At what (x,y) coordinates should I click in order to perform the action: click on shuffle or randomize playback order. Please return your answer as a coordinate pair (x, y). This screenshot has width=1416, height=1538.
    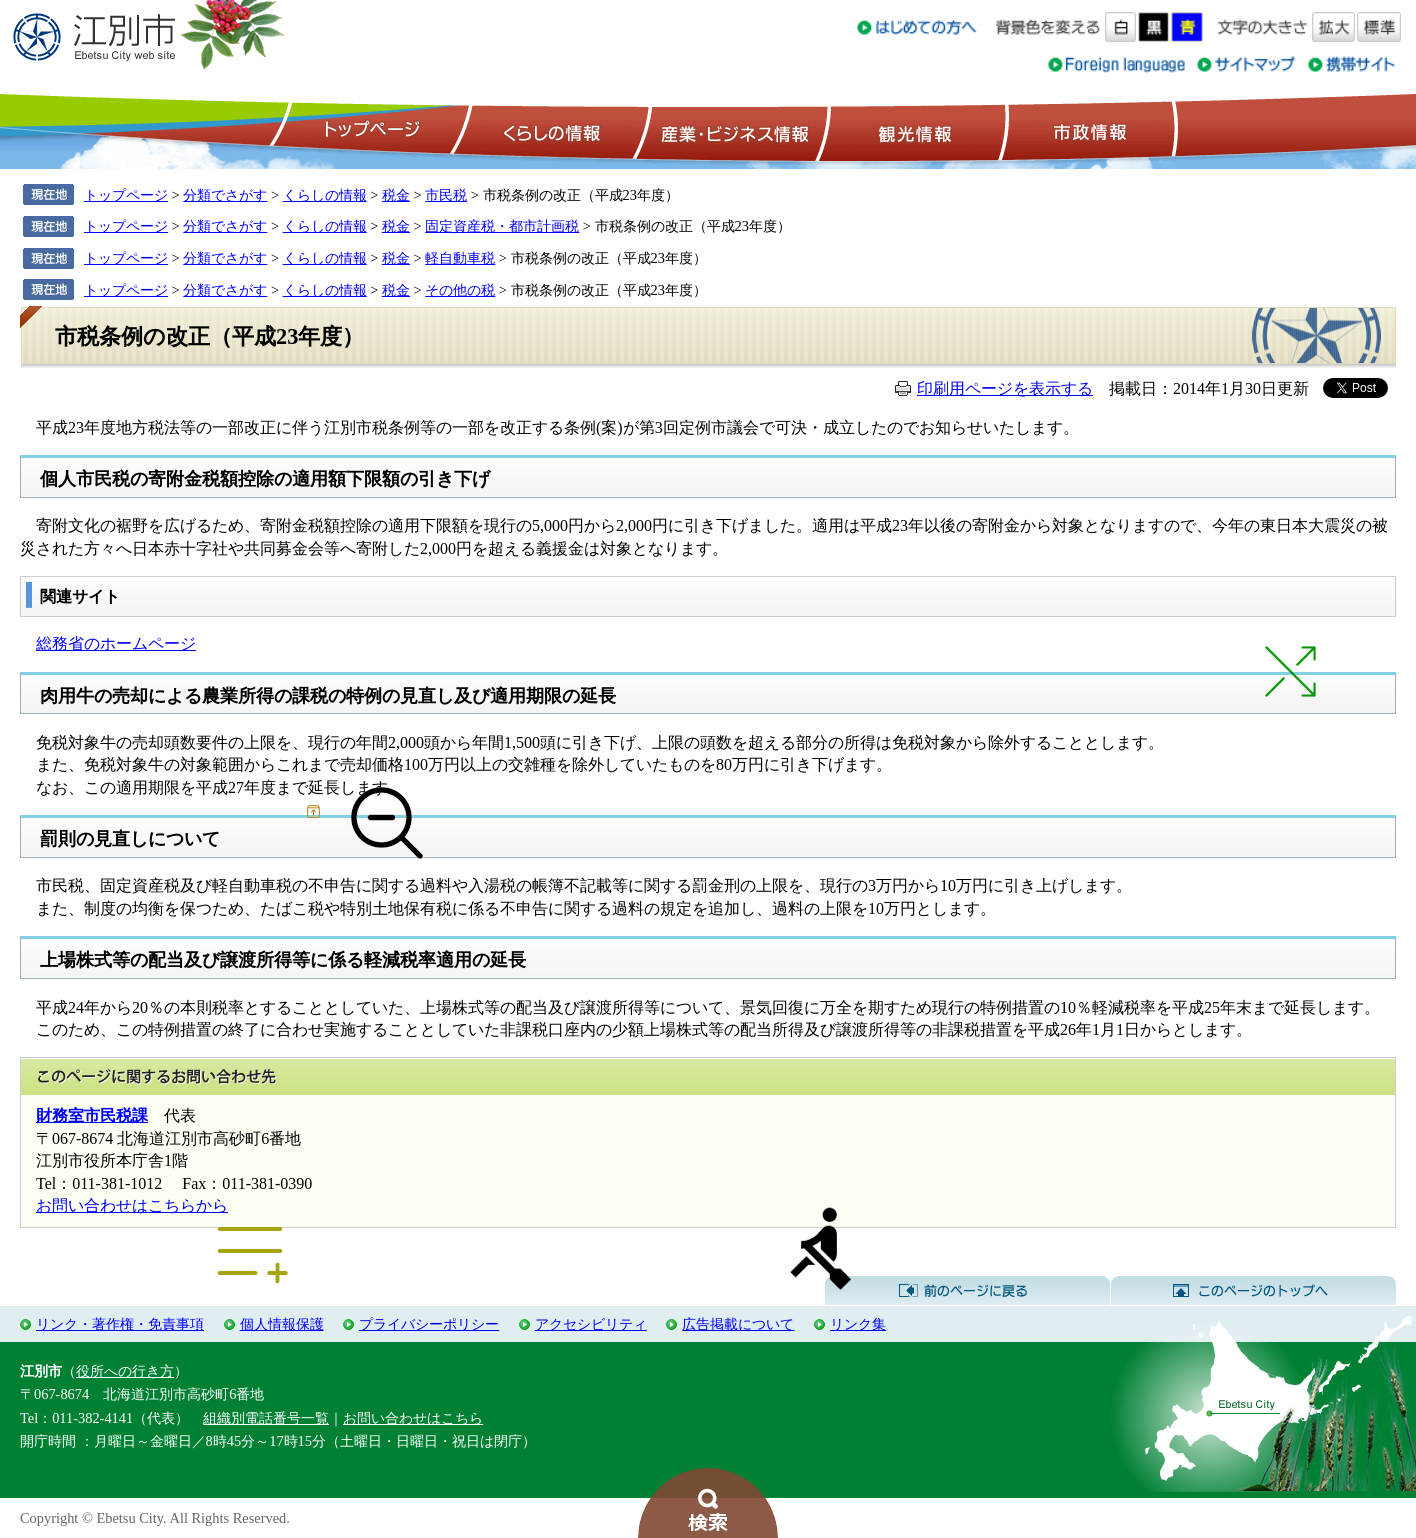
    Looking at the image, I should click on (1290, 671).